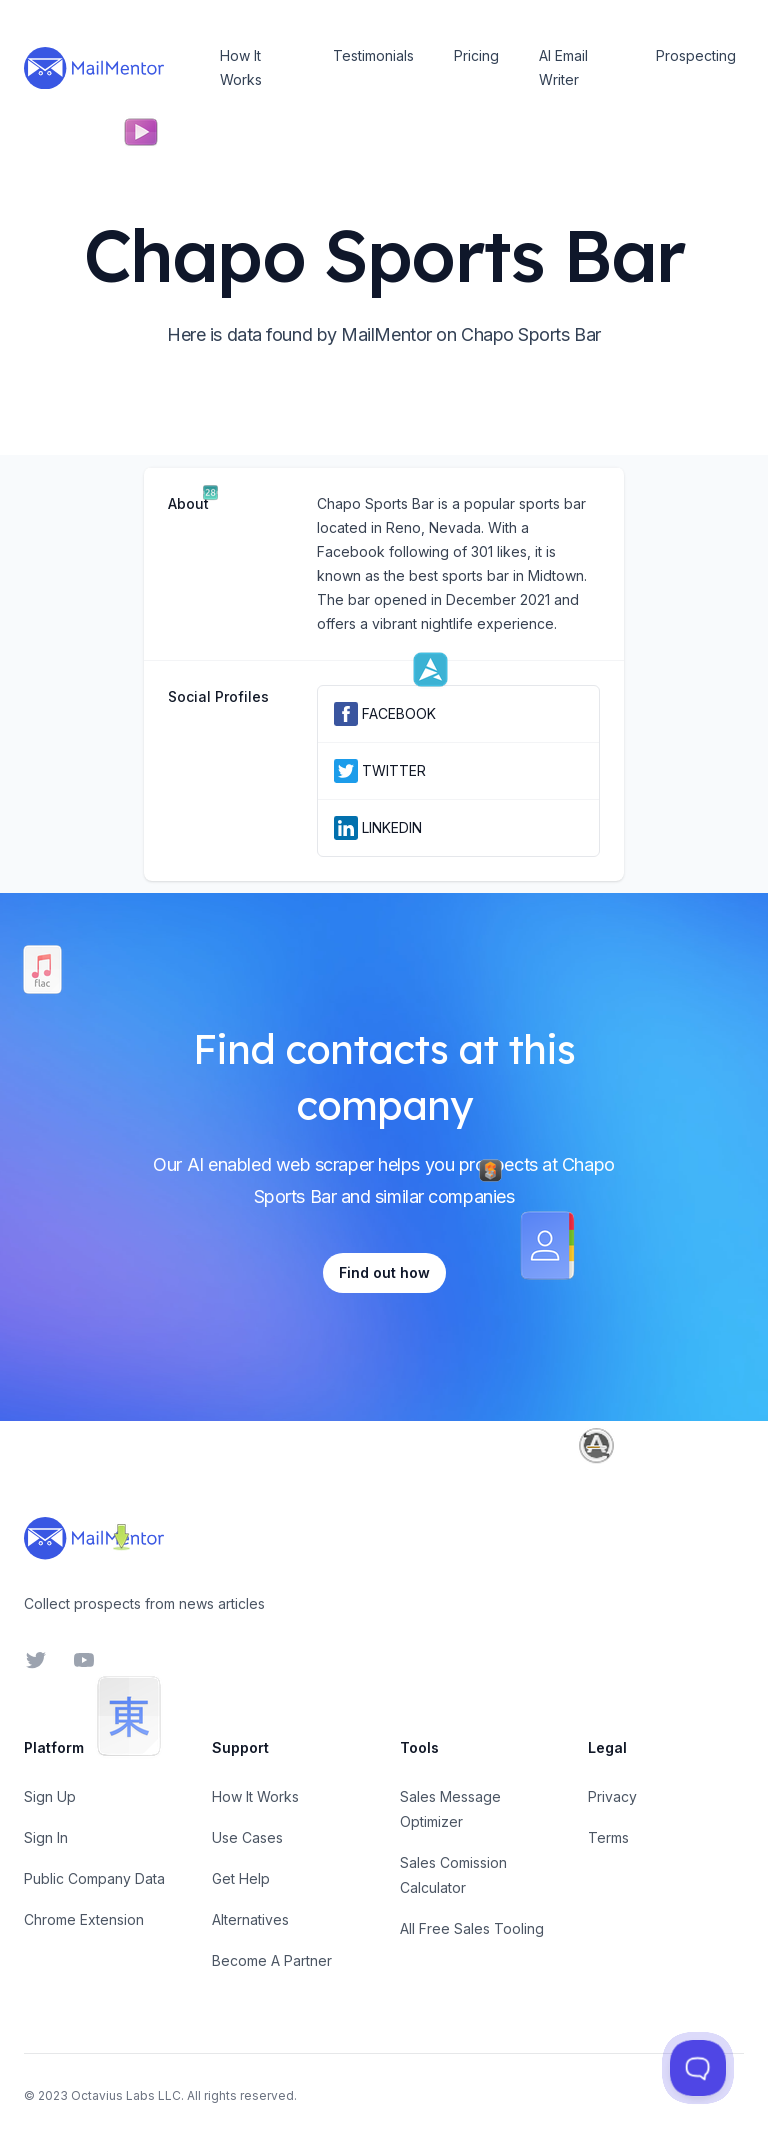  What do you see at coordinates (121, 1537) in the screenshot?
I see `save the current file` at bounding box center [121, 1537].